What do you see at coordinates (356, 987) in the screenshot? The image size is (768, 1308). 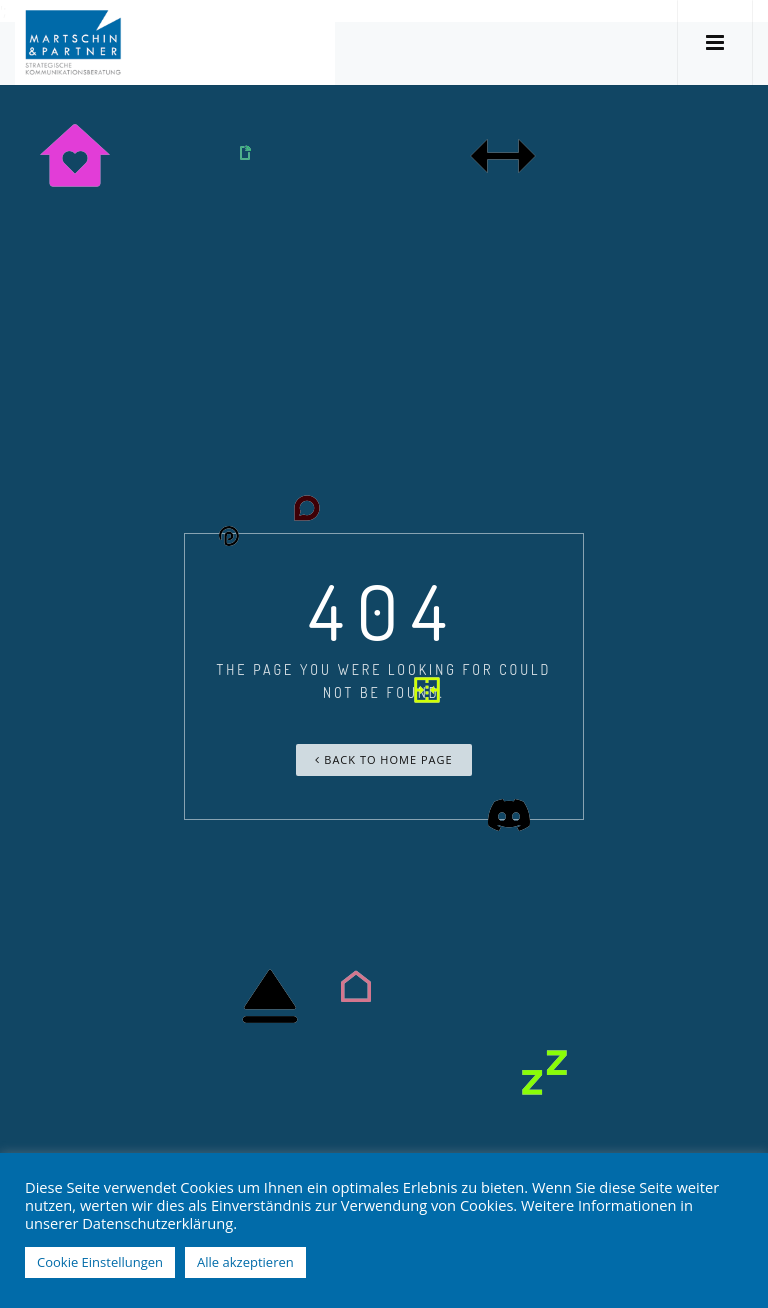 I see `navigate to home screen` at bounding box center [356, 987].